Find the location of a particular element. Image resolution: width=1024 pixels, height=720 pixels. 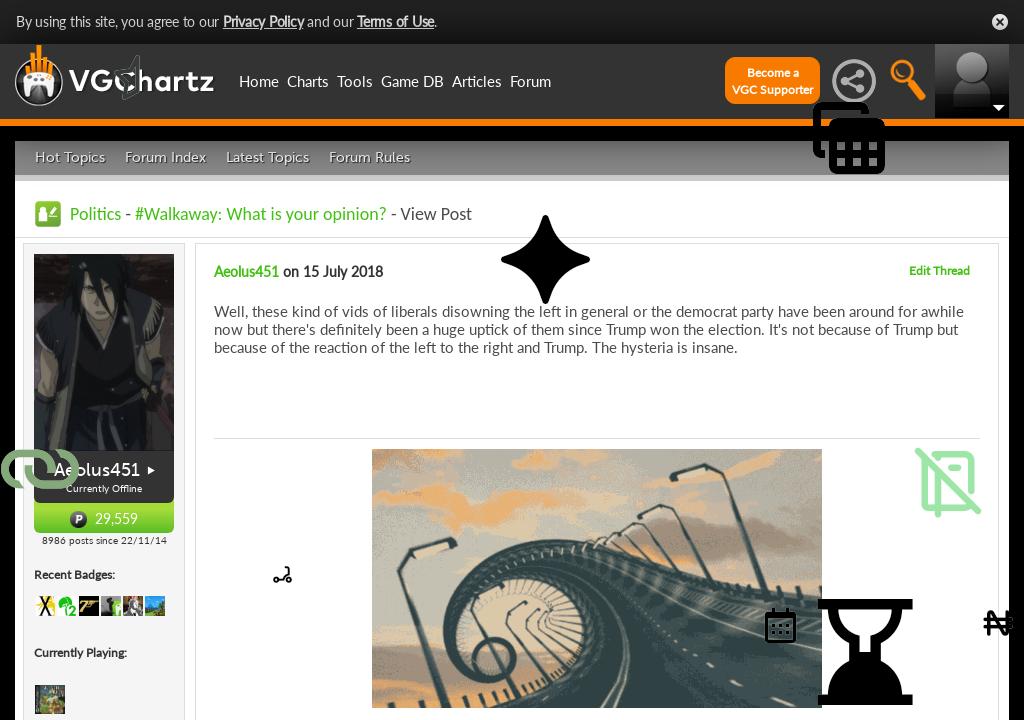

copy or share a link is located at coordinates (40, 469).